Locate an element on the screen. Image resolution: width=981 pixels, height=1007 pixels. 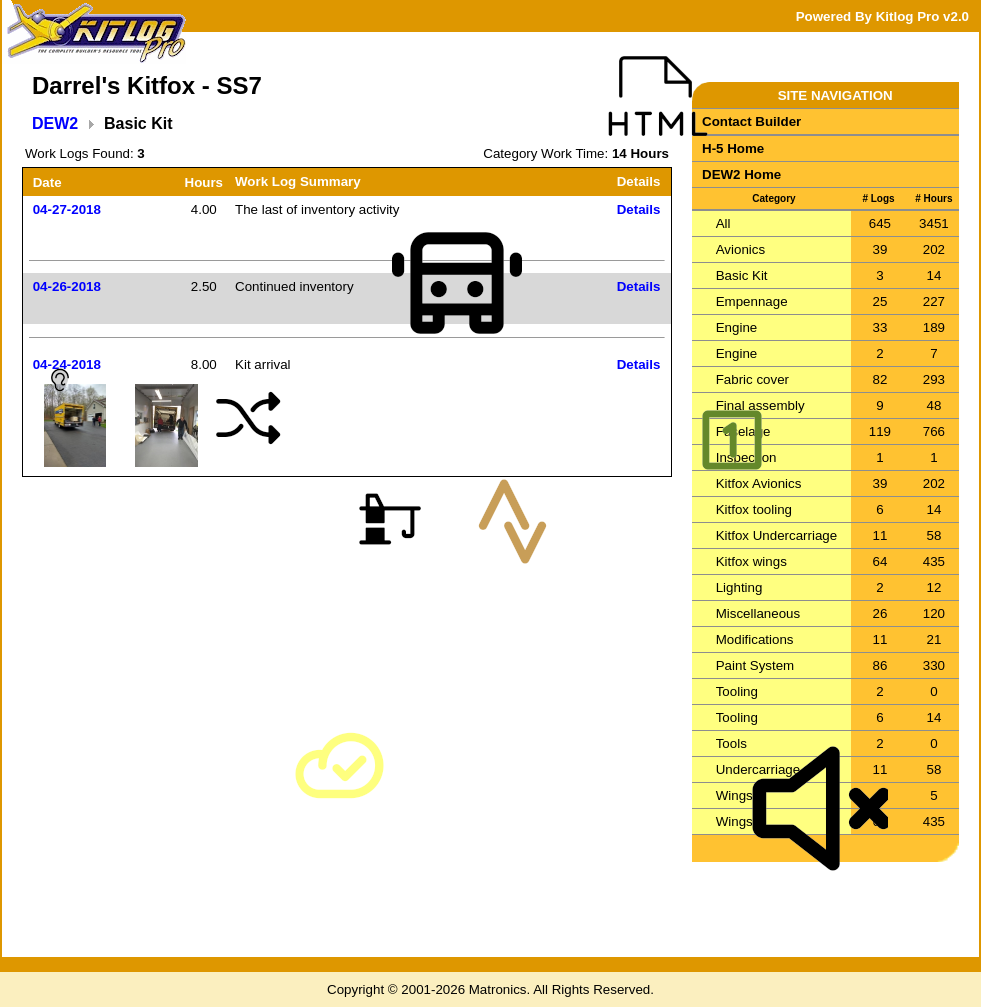
access construction or building management tools is located at coordinates (389, 519).